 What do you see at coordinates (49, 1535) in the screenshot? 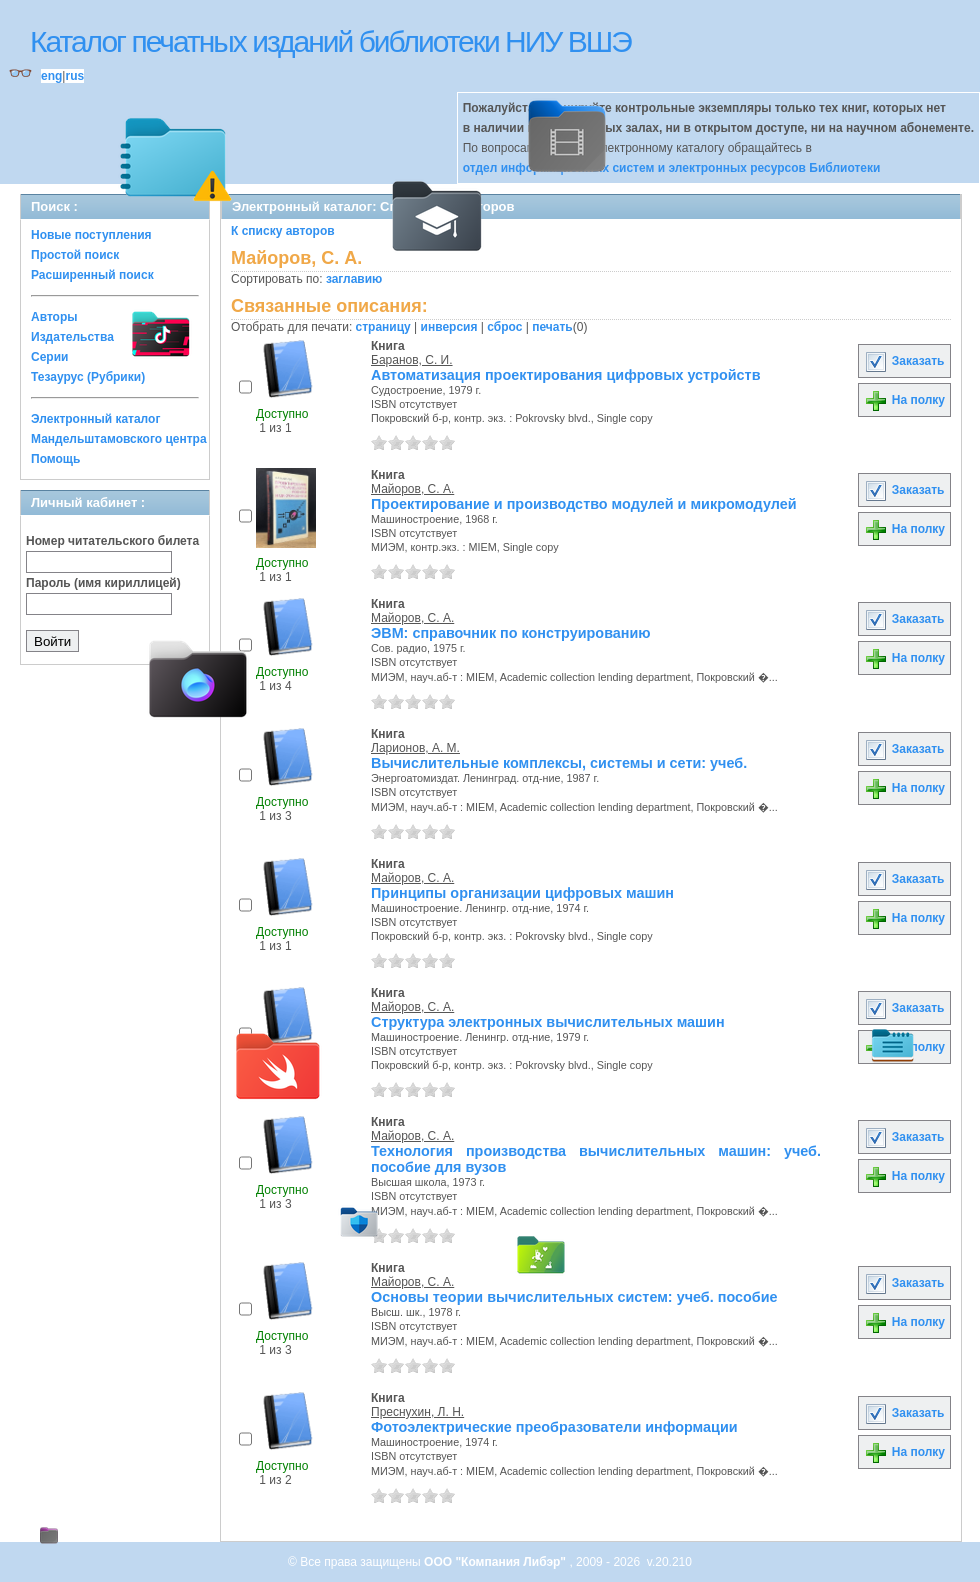
I see `open folder to view contents` at bounding box center [49, 1535].